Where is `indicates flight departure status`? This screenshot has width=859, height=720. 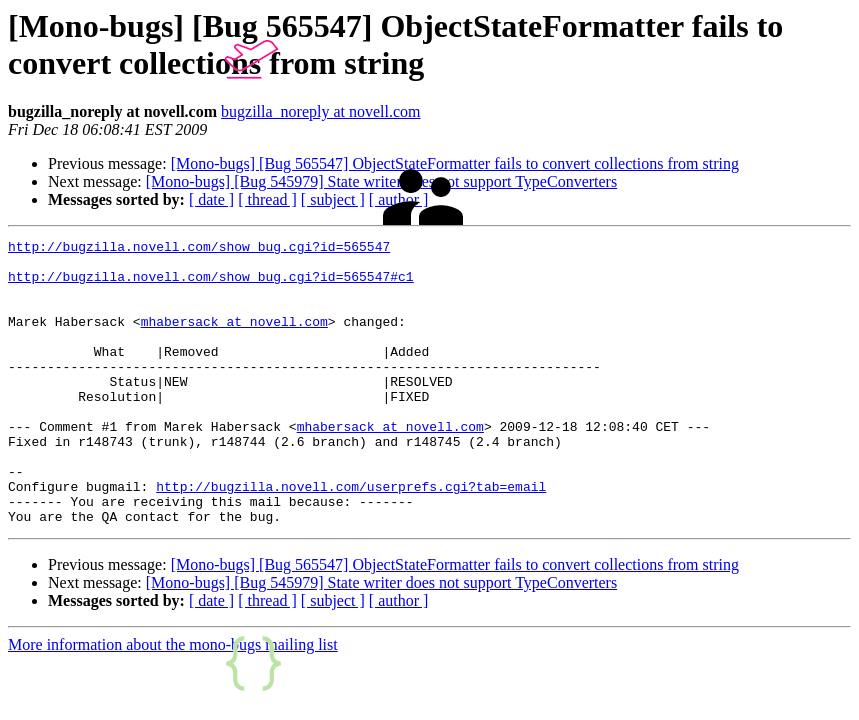 indicates flight departure status is located at coordinates (251, 57).